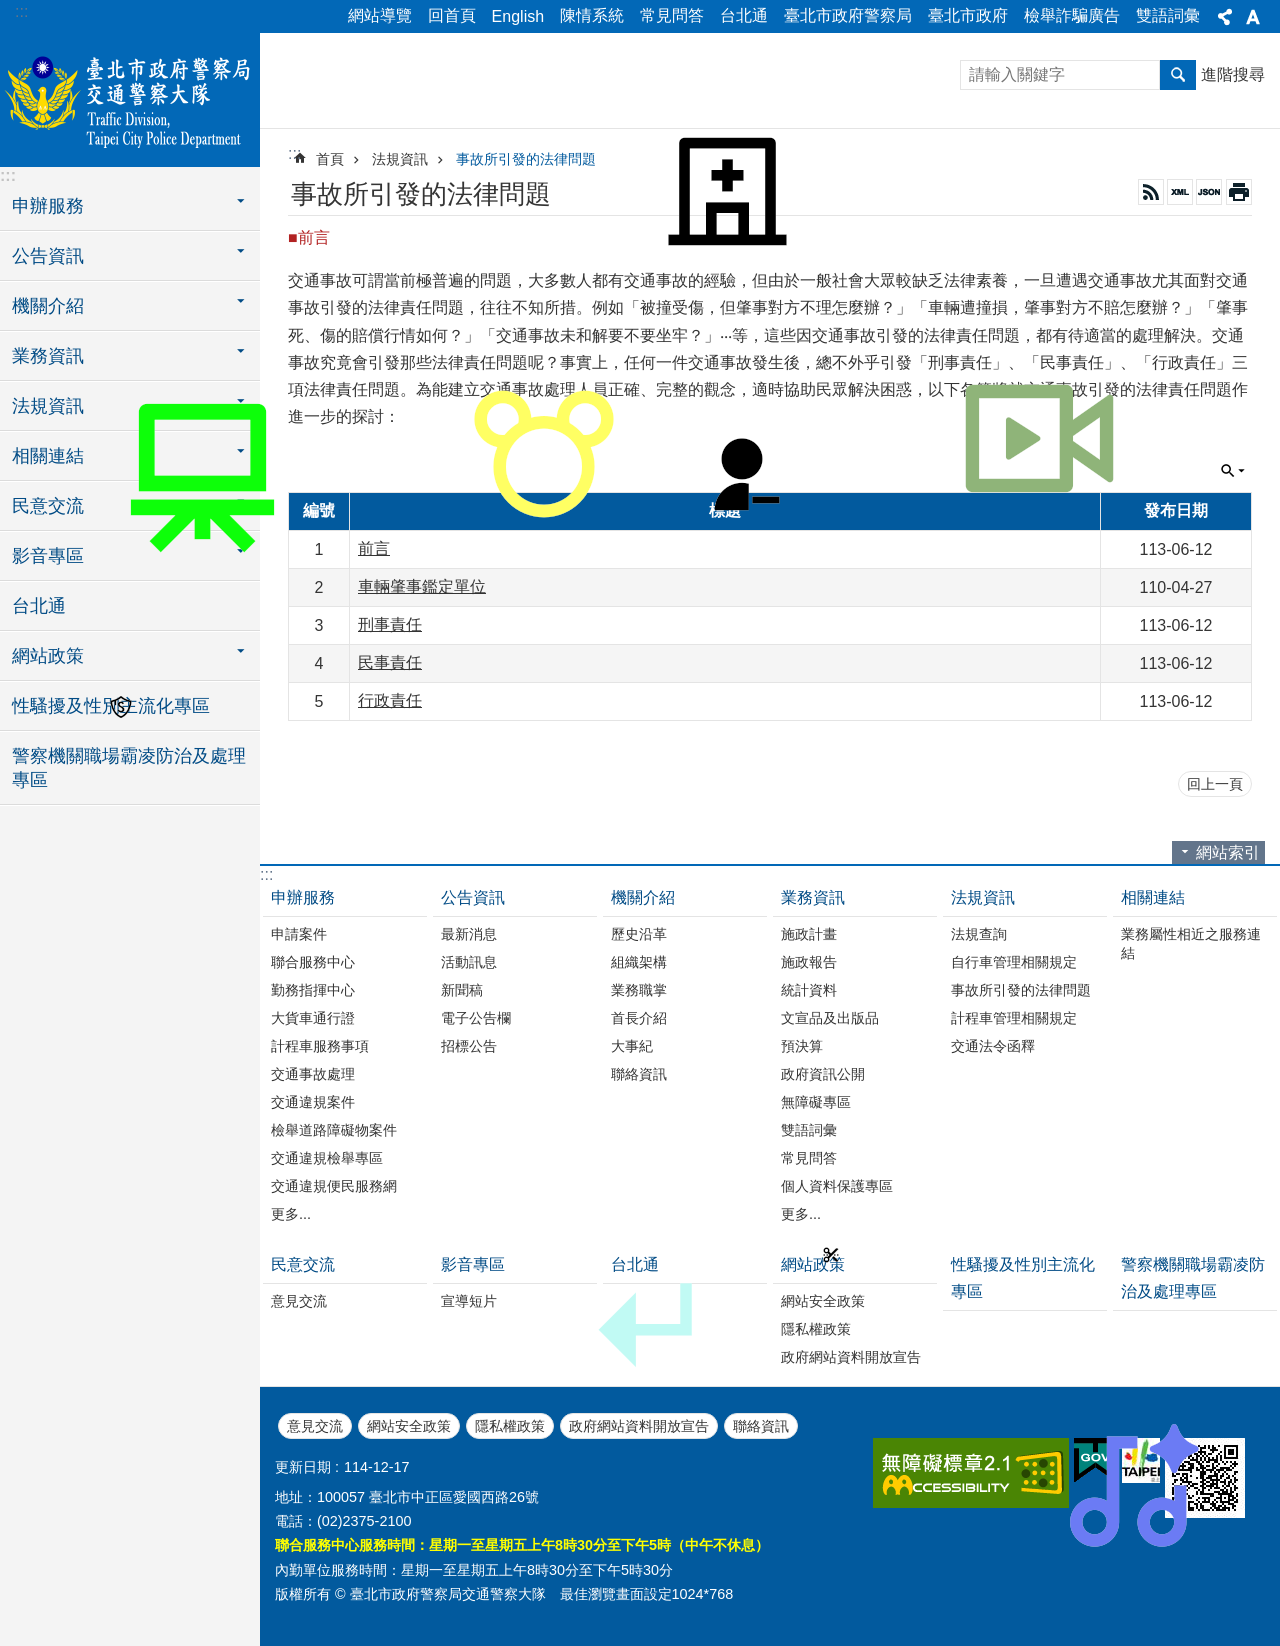  Describe the element at coordinates (727, 191) in the screenshot. I see `find nearby hospitals` at that location.